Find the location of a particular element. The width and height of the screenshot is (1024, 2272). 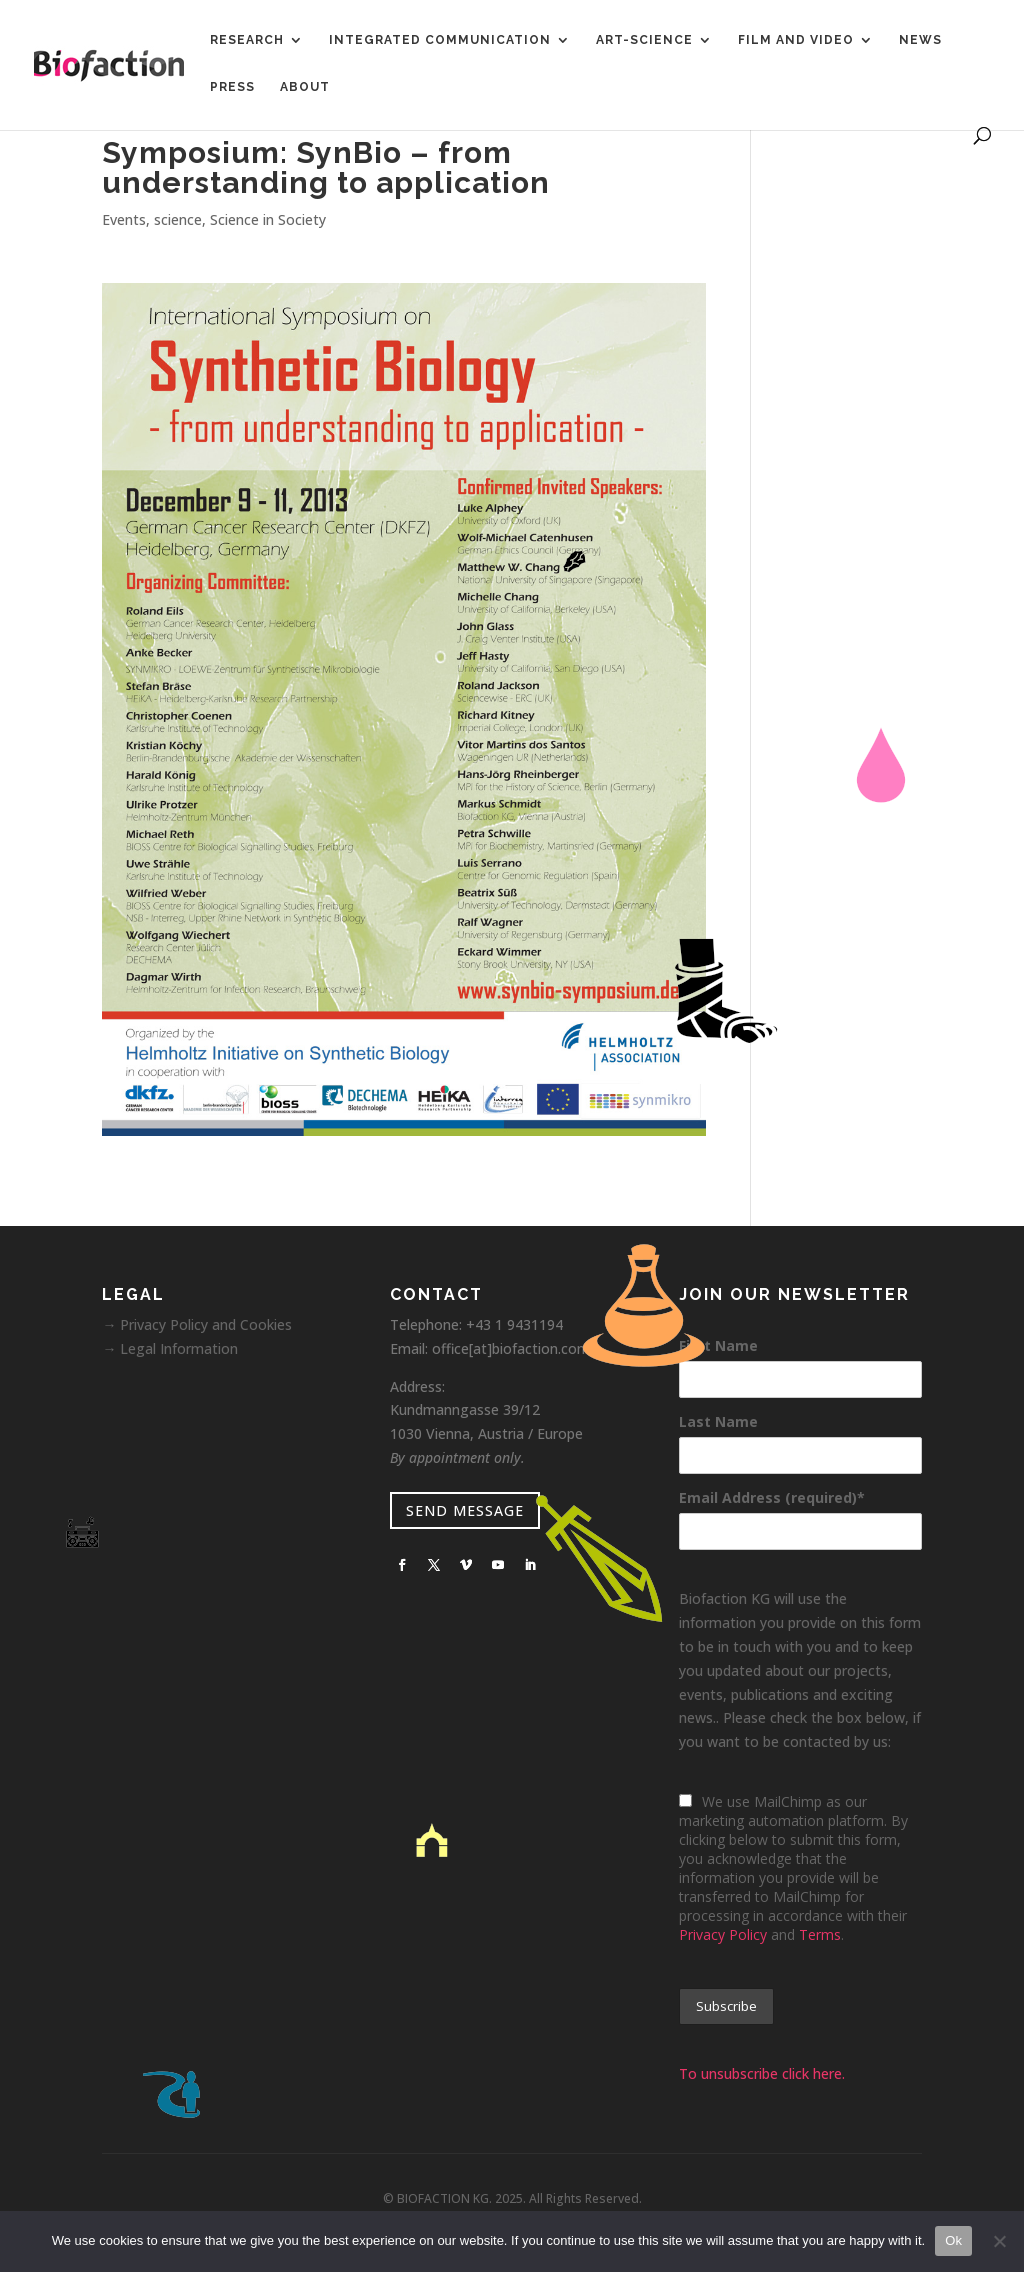

use a potion item from inventory is located at coordinates (643, 1305).